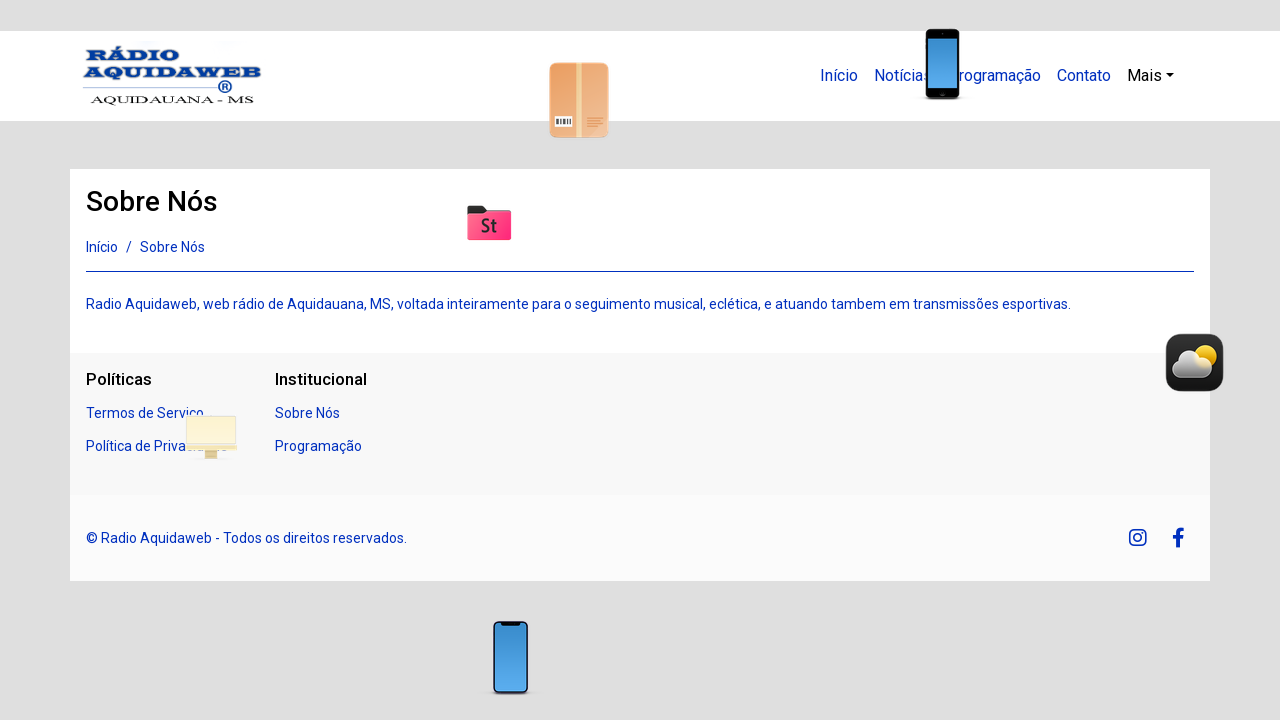 This screenshot has height=720, width=1280. I want to click on compressed file or archive, so click(579, 100).